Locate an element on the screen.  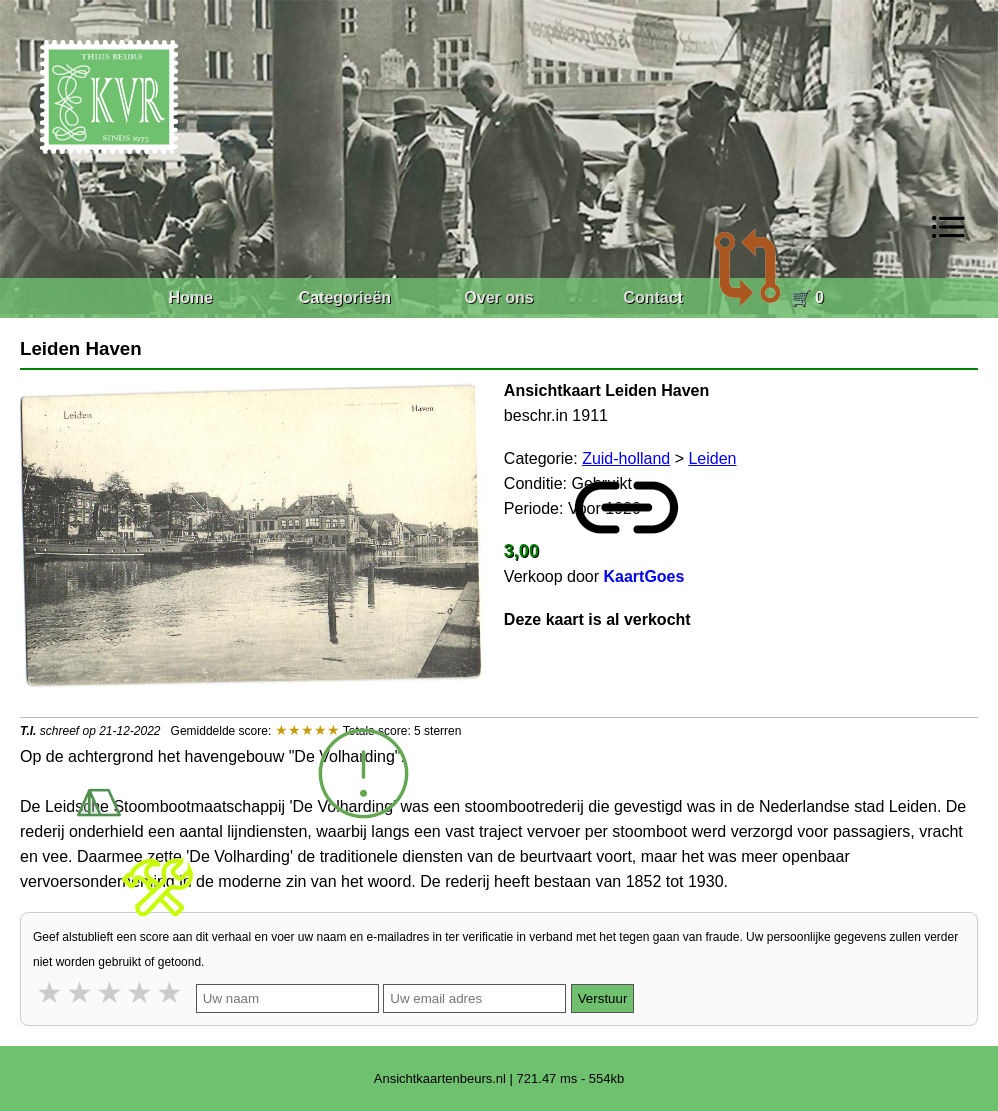
view items in a list format is located at coordinates (948, 227).